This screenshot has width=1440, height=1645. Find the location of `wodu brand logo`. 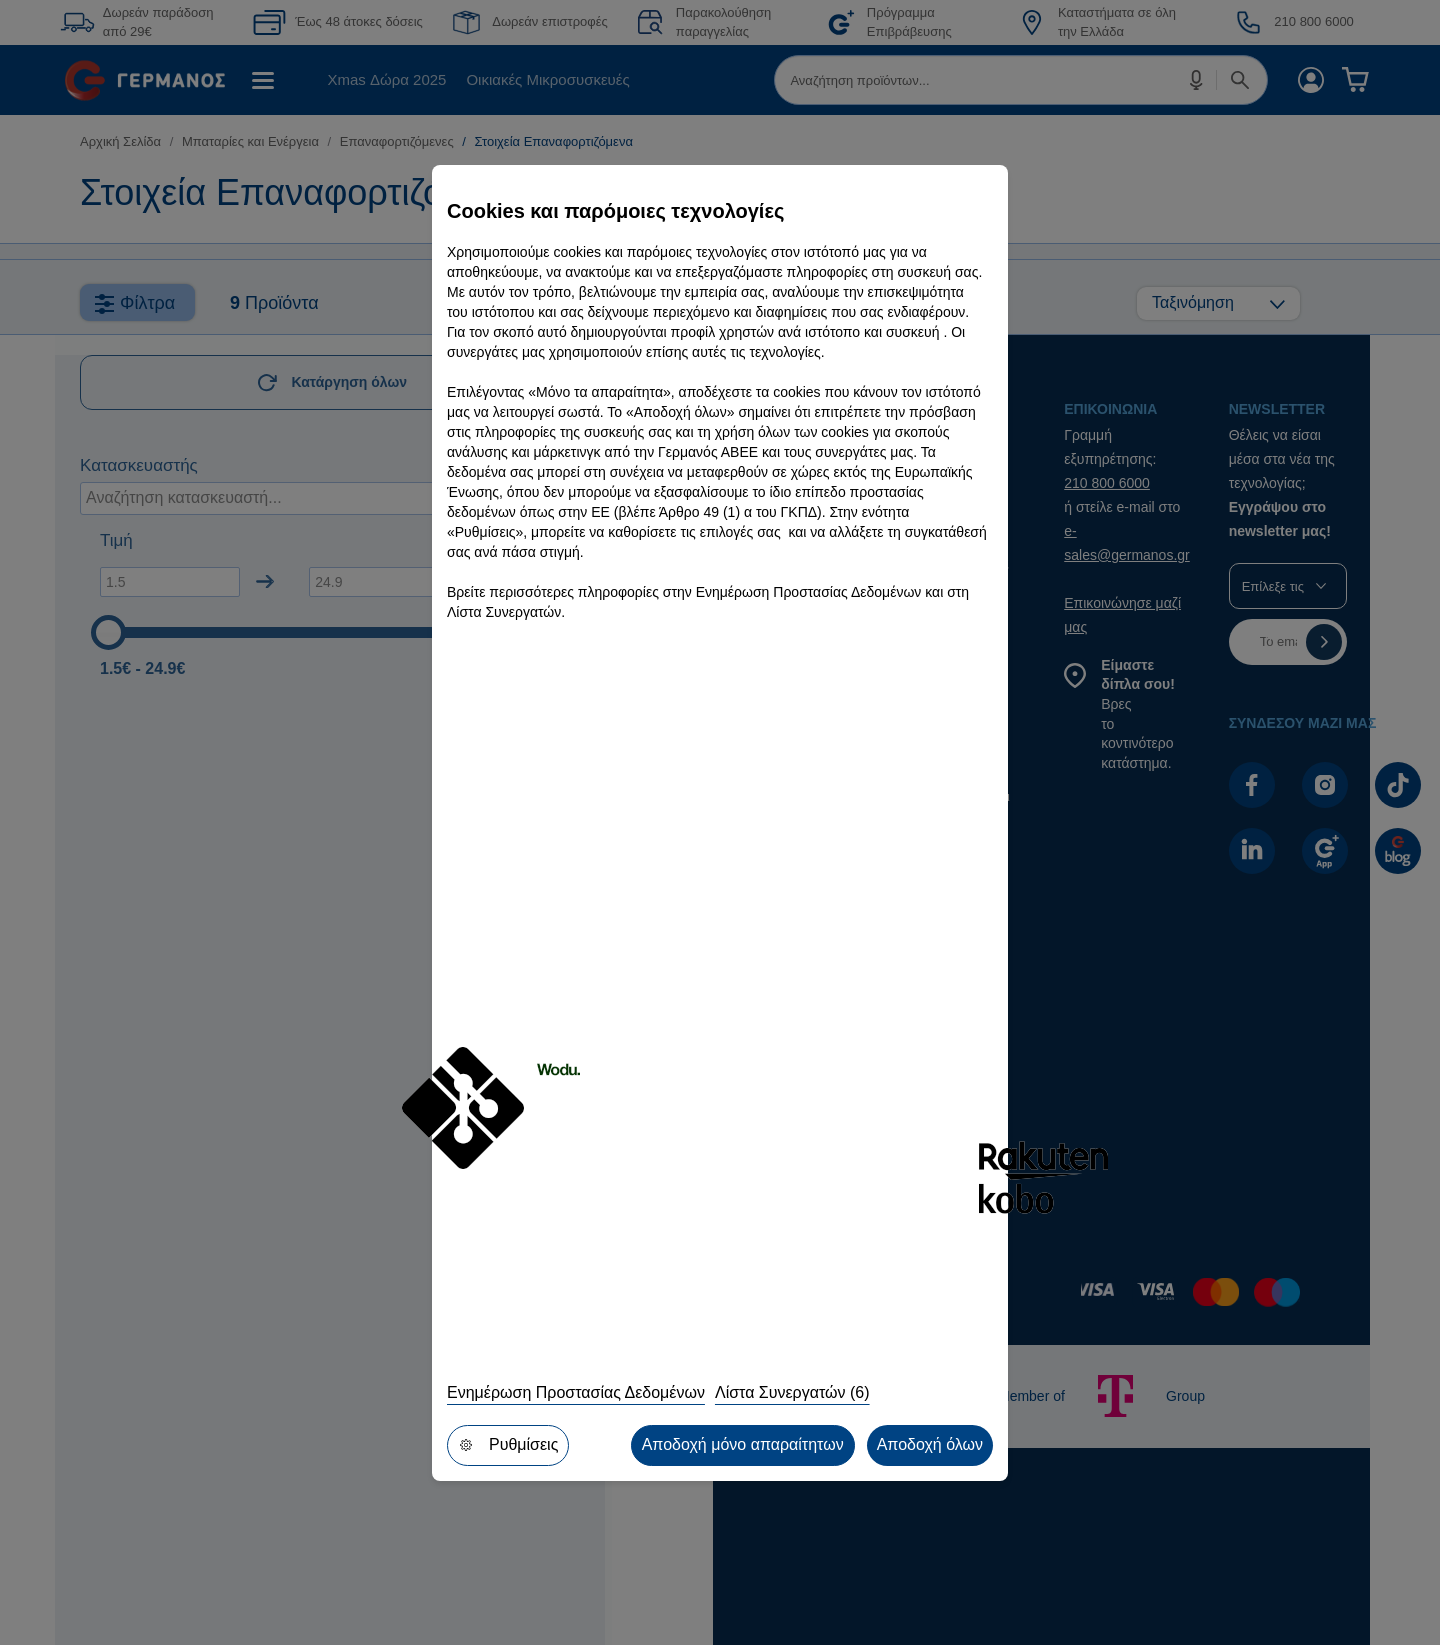

wodu brand logo is located at coordinates (558, 1069).